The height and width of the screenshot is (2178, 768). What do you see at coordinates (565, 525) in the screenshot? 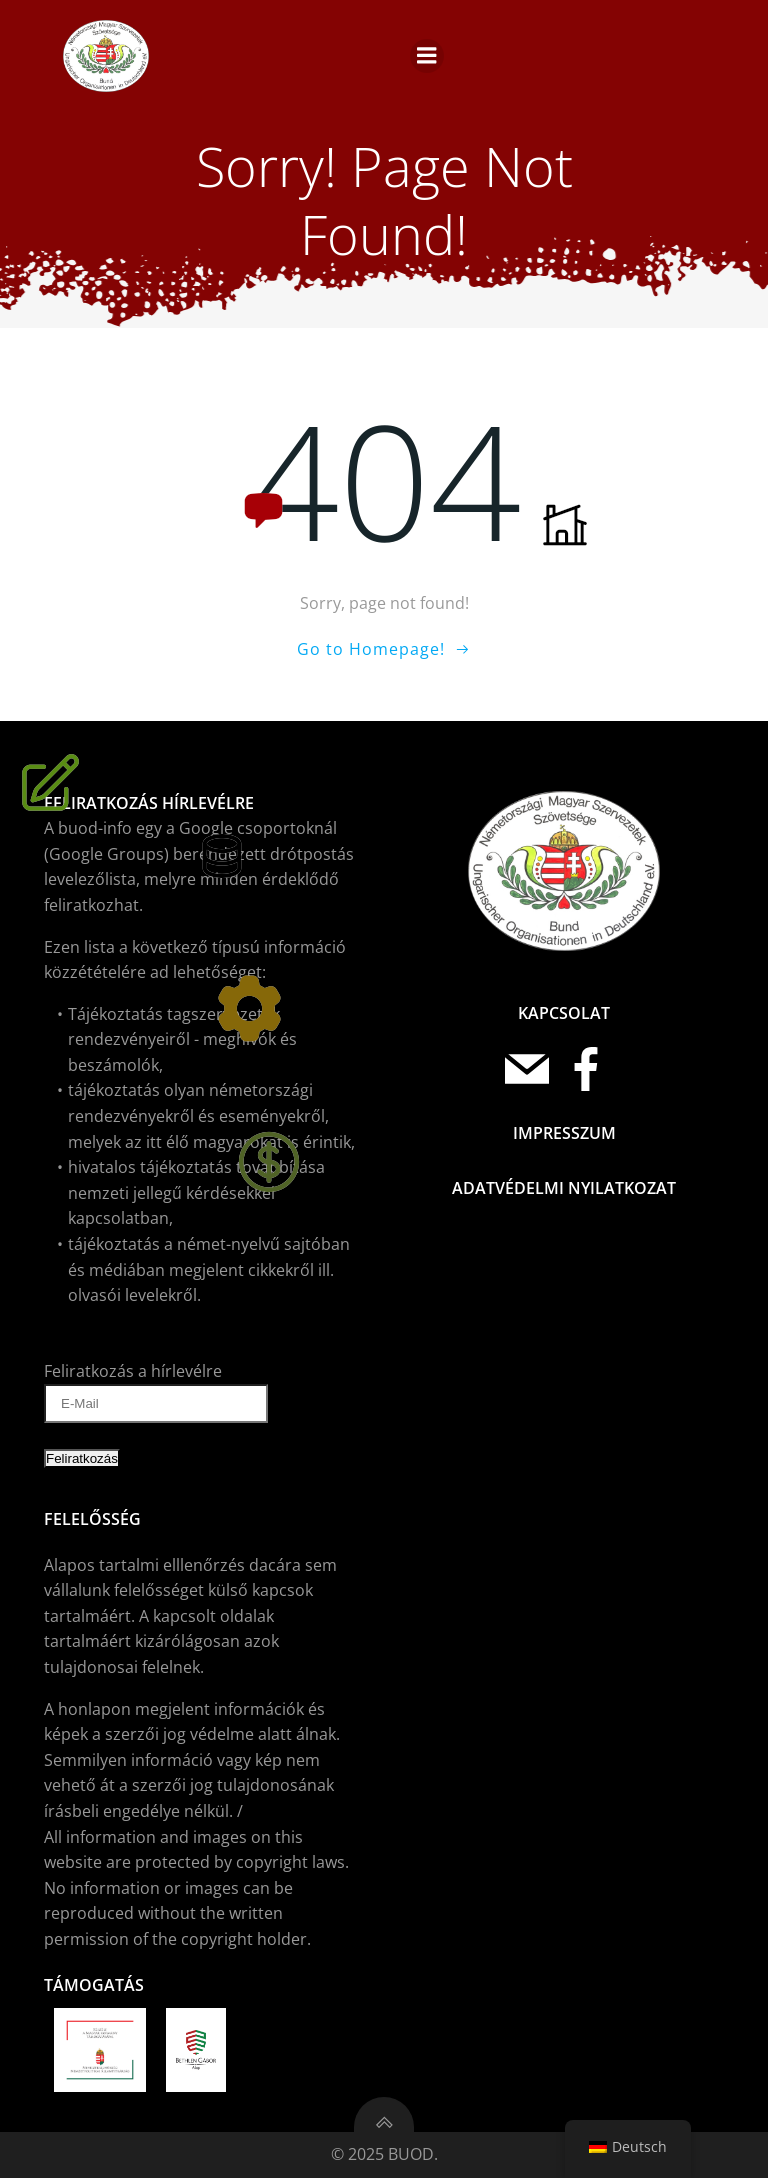
I see `navigate to home screen` at bounding box center [565, 525].